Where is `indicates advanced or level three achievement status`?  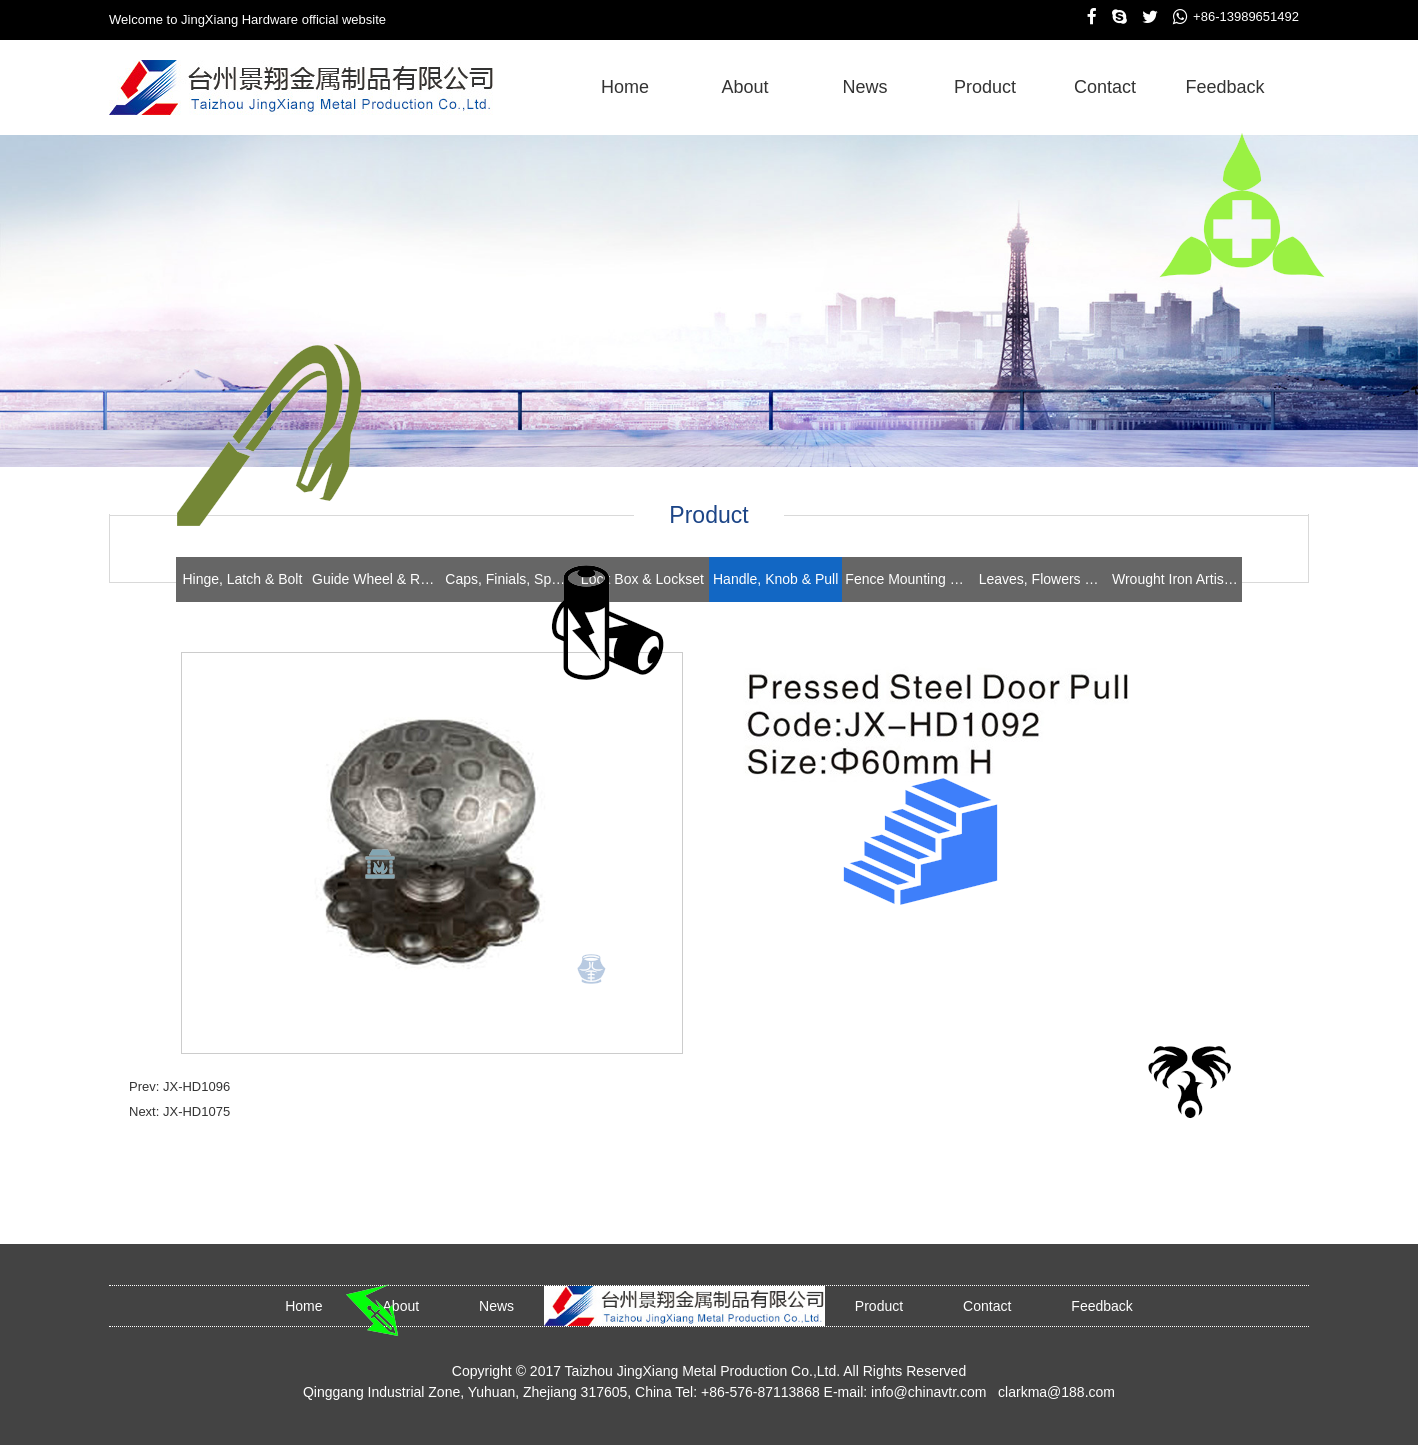 indicates advanced or level three achievement status is located at coordinates (1242, 205).